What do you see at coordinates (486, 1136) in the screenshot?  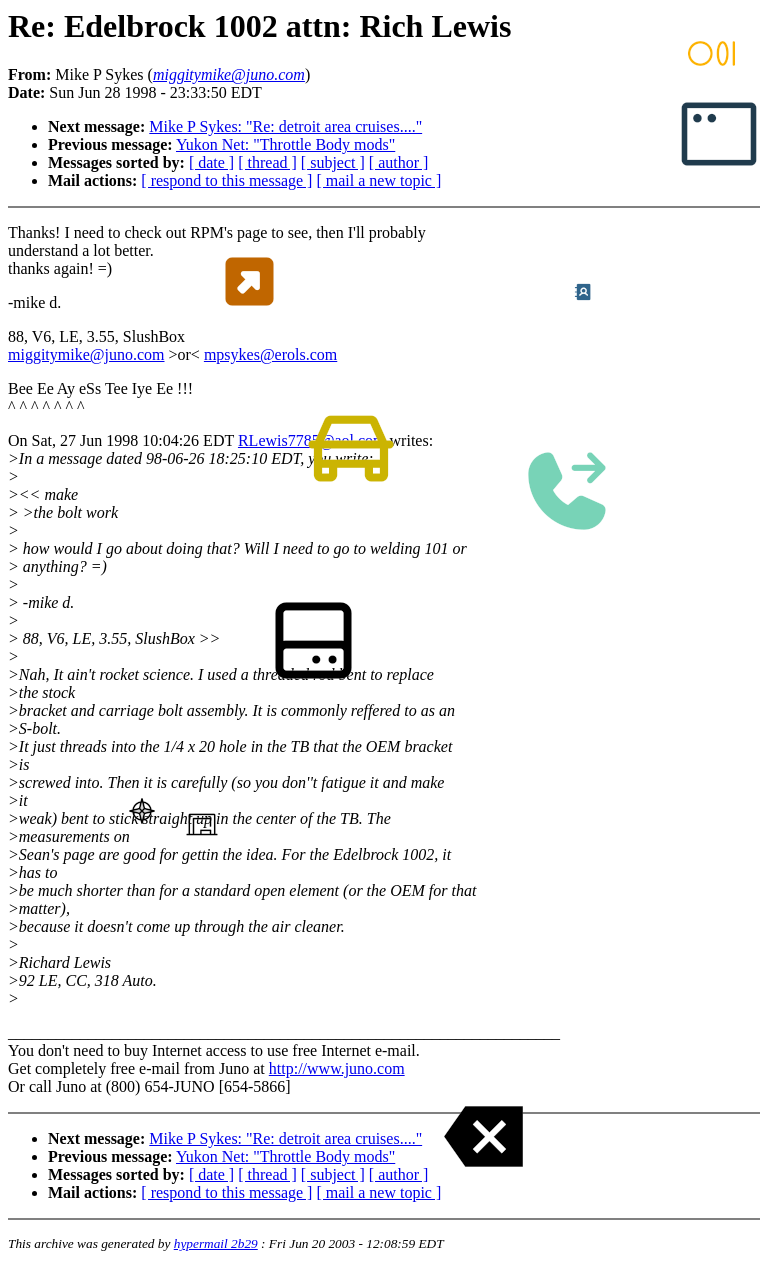 I see `delete the previous character` at bounding box center [486, 1136].